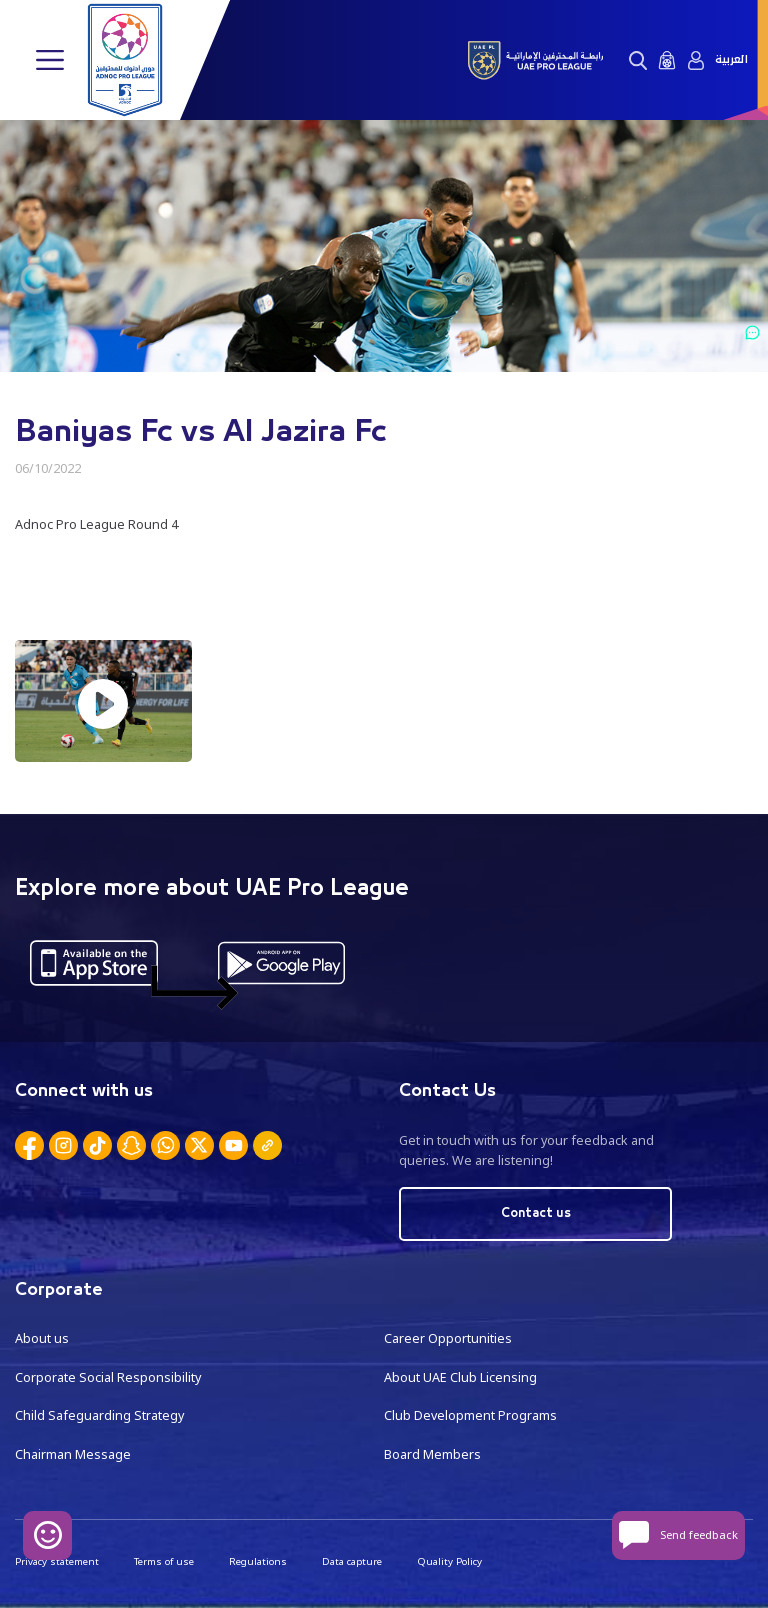  Describe the element at coordinates (752, 332) in the screenshot. I see `open chat or messaging` at that location.